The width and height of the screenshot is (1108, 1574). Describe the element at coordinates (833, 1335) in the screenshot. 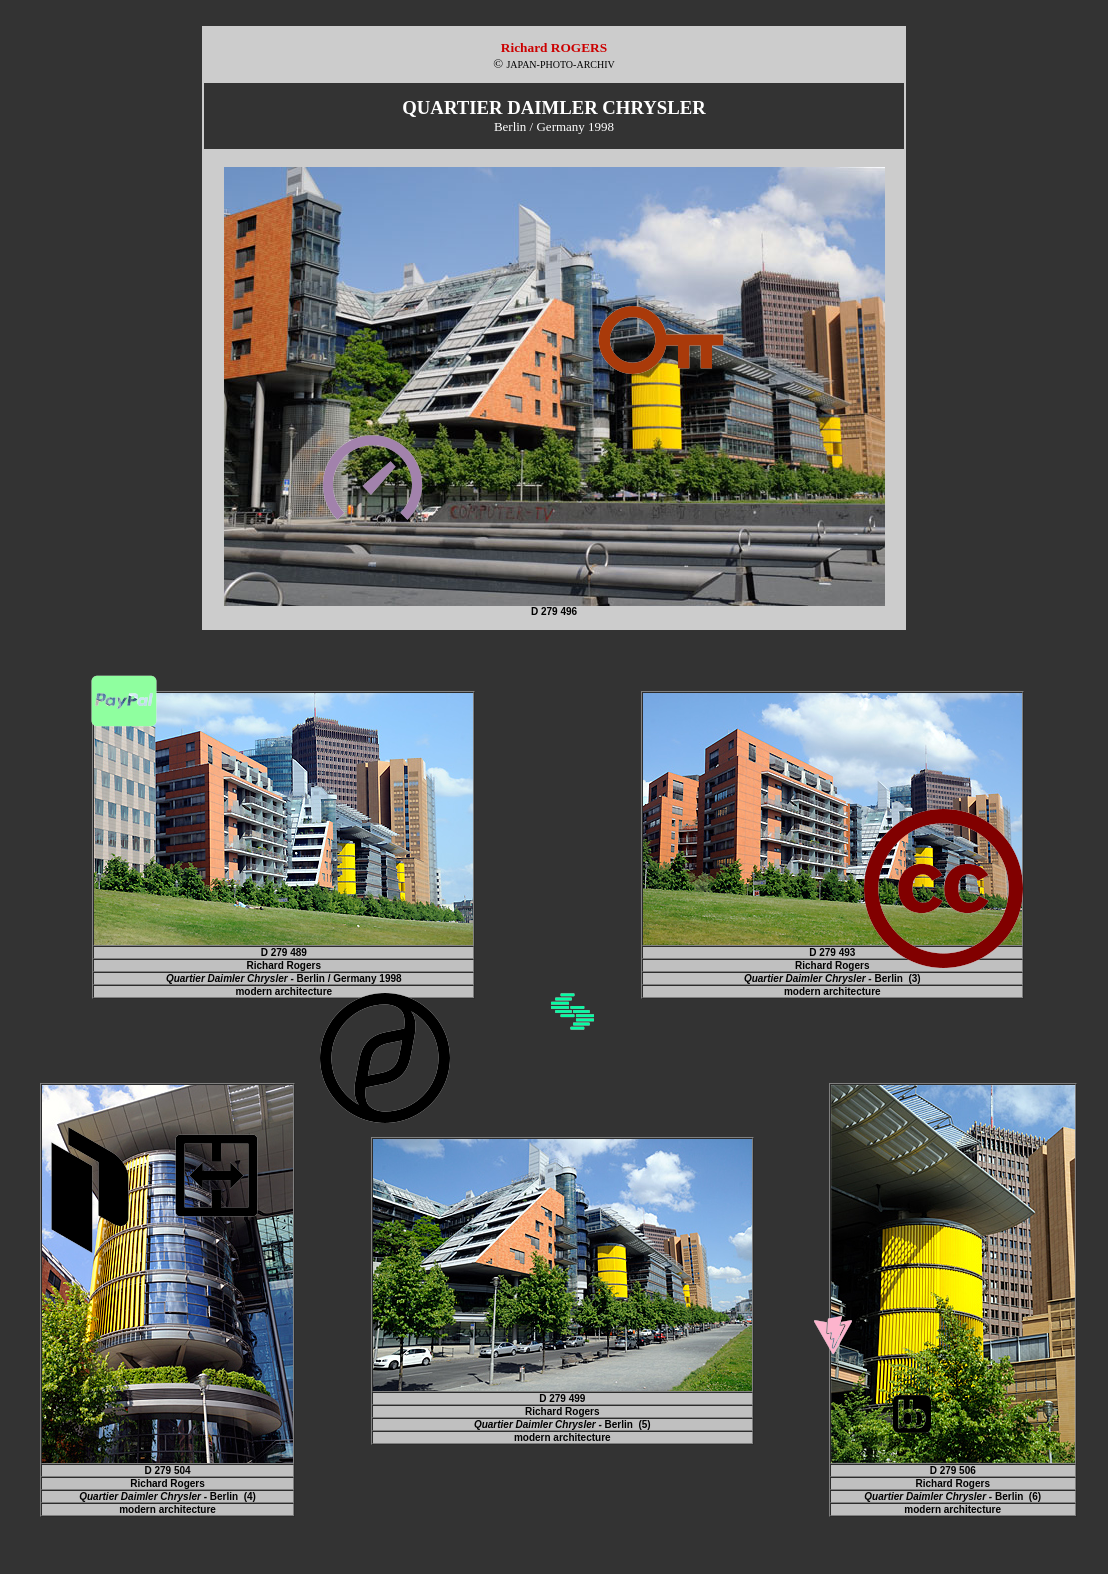

I see `vite framework logo` at that location.